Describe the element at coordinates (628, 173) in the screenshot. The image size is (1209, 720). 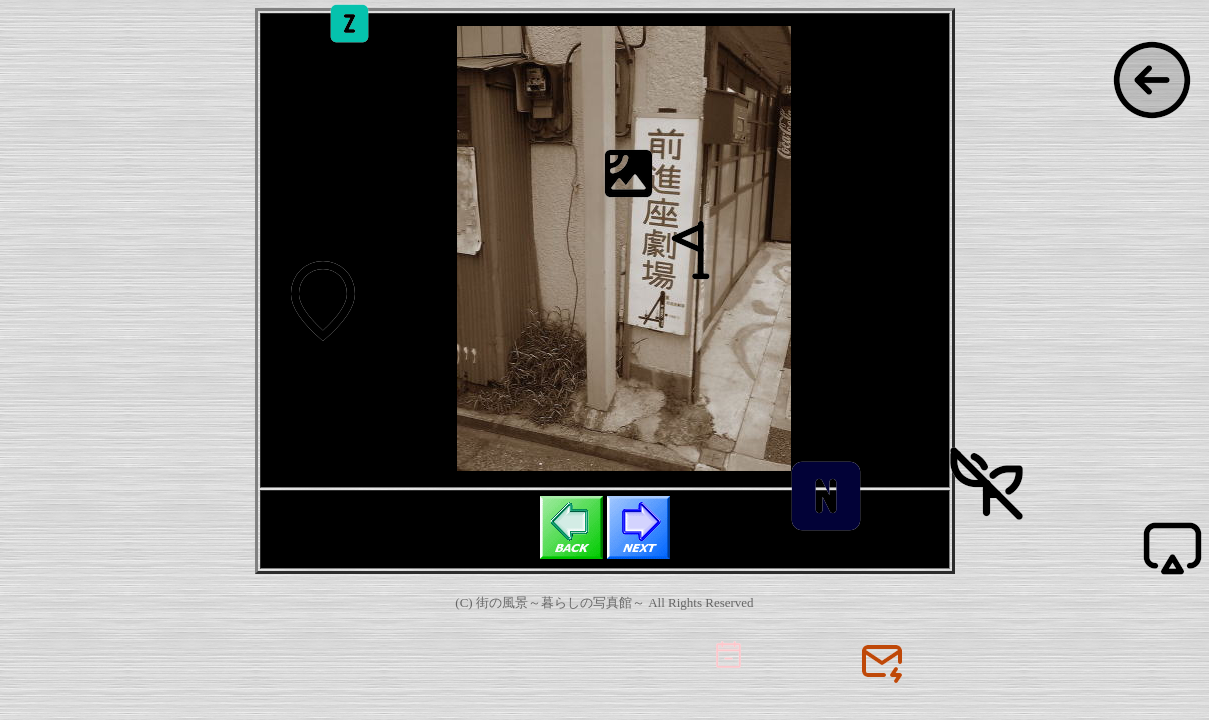
I see `switch to satellite map view` at that location.